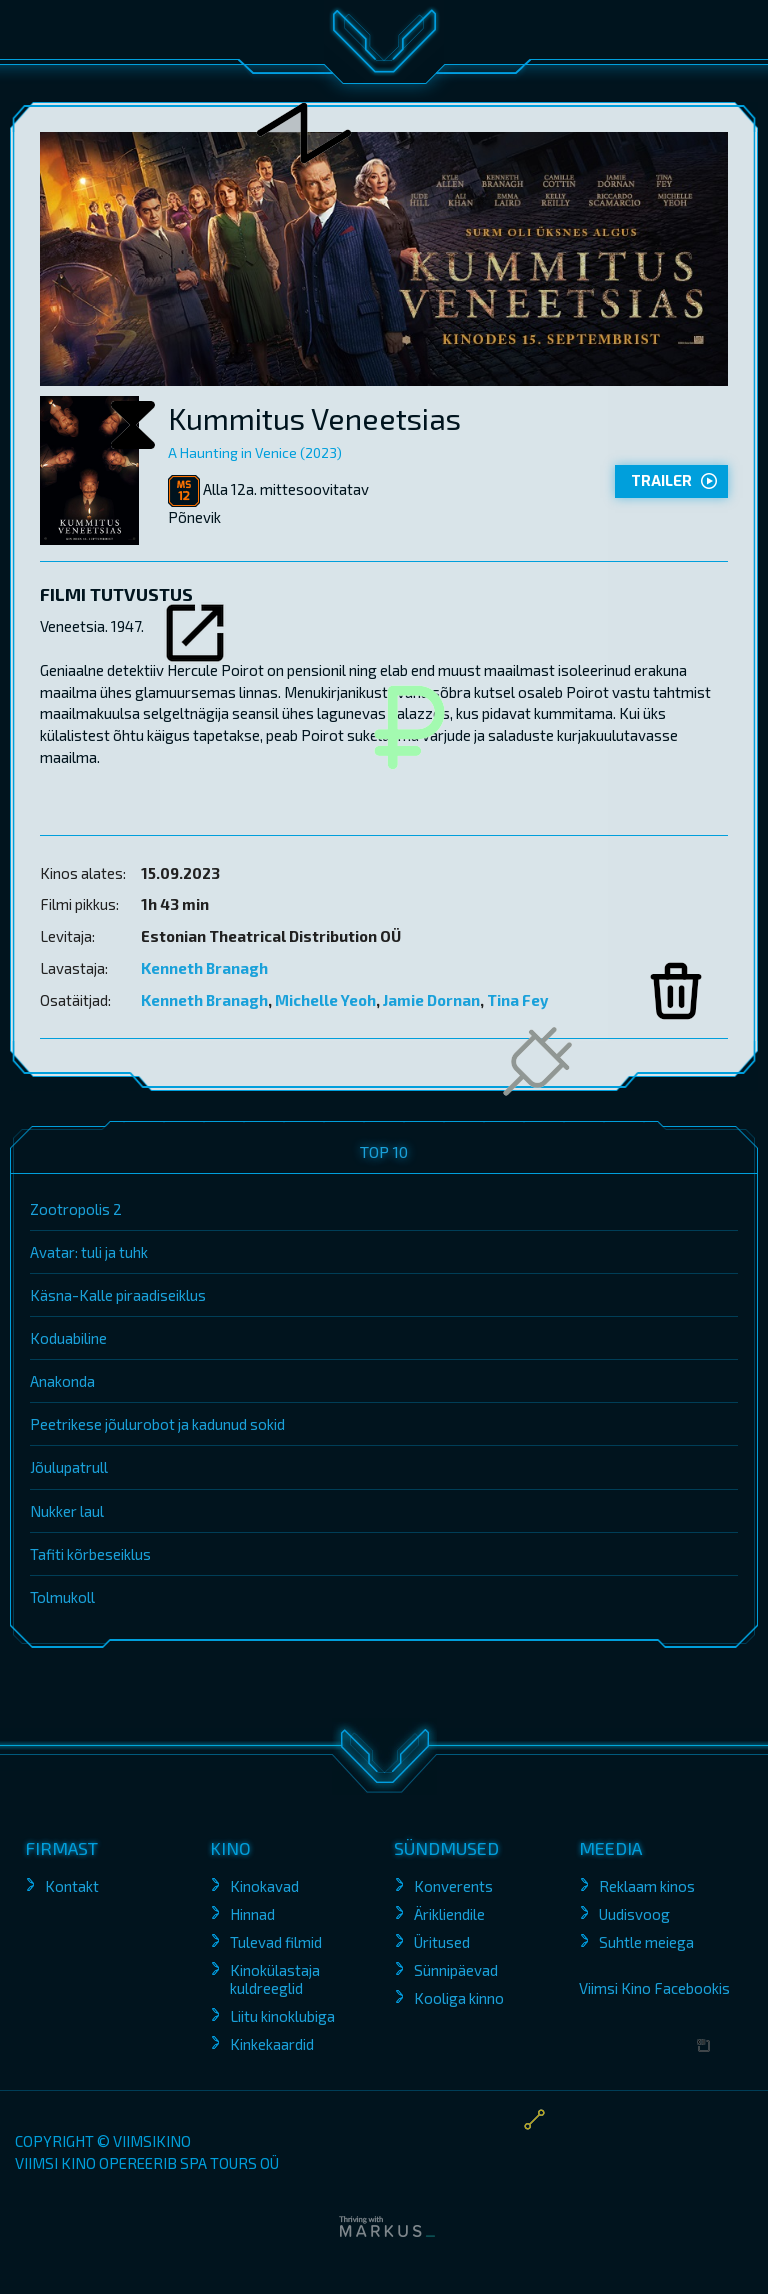 Image resolution: width=768 pixels, height=2294 pixels. What do you see at coordinates (676, 991) in the screenshot?
I see `delete selected item` at bounding box center [676, 991].